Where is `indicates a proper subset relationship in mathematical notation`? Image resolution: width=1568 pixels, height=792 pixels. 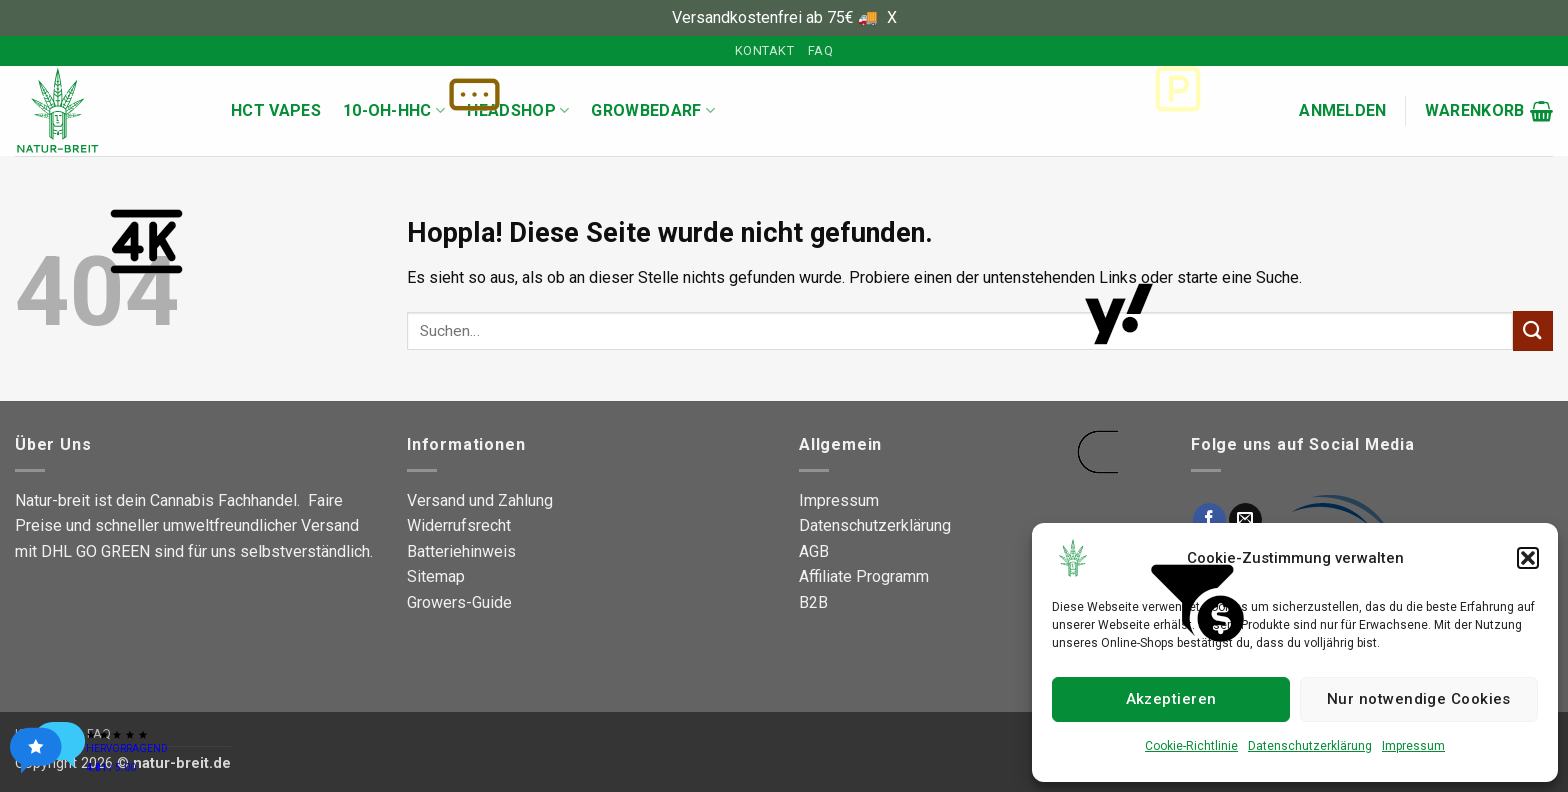 indicates a proper subset relationship in mathematical notation is located at coordinates (1099, 452).